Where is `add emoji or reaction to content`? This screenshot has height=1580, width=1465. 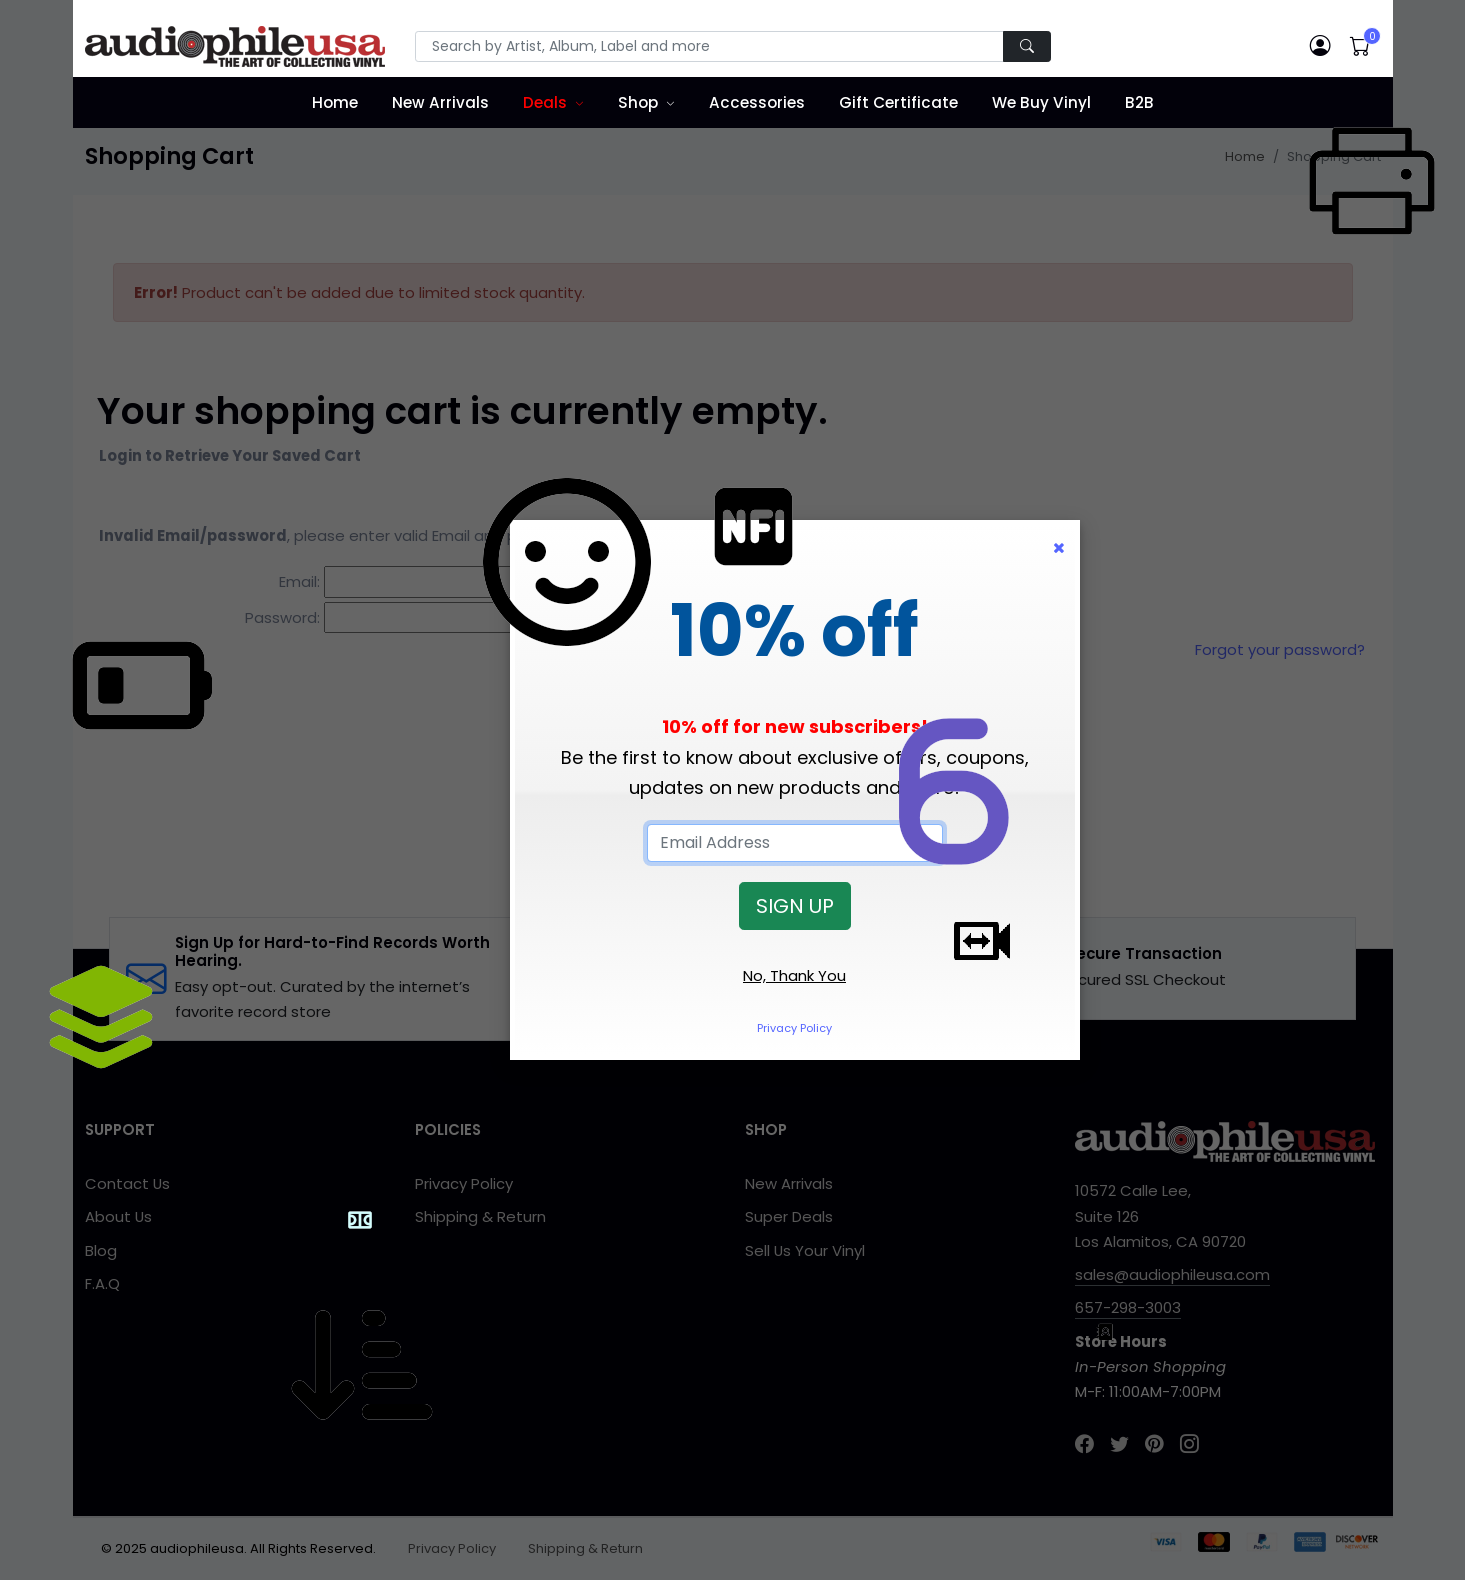 add emoji or reaction to content is located at coordinates (567, 562).